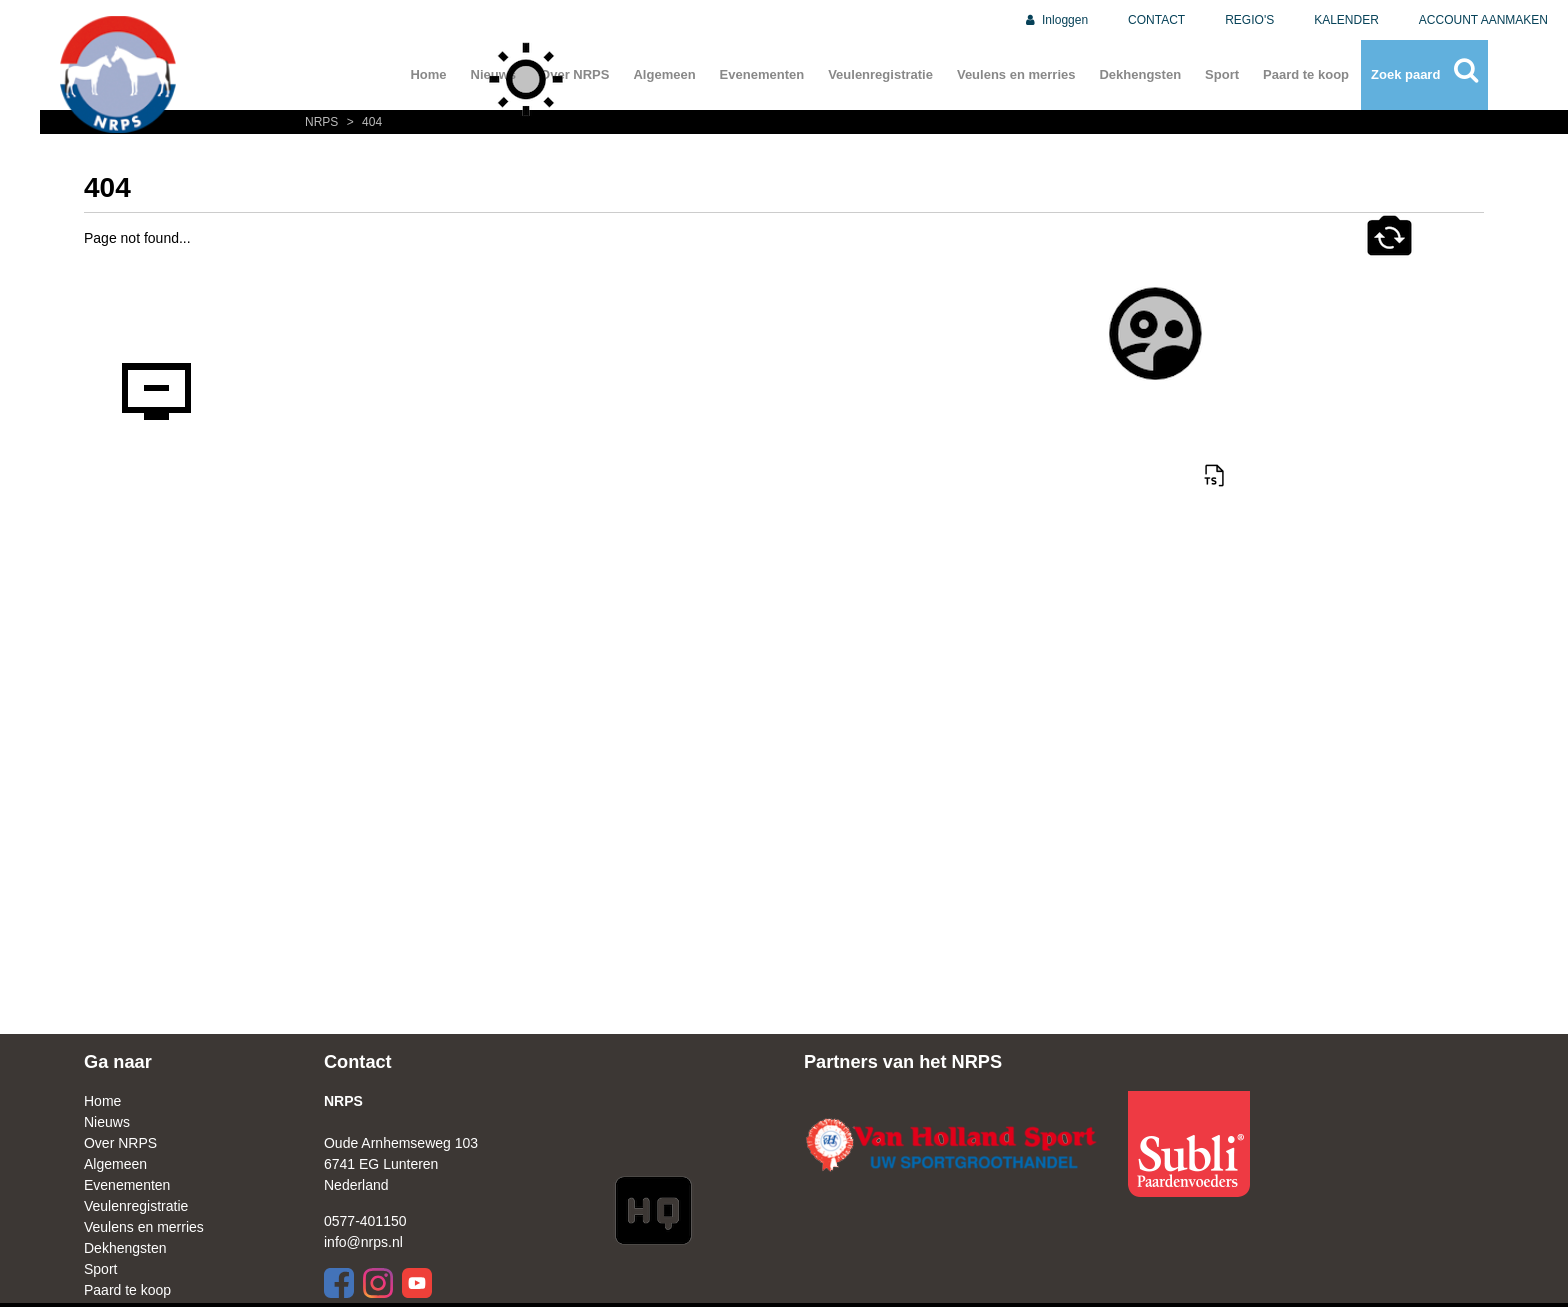  Describe the element at coordinates (1389, 235) in the screenshot. I see `switch between front and rear camera` at that location.